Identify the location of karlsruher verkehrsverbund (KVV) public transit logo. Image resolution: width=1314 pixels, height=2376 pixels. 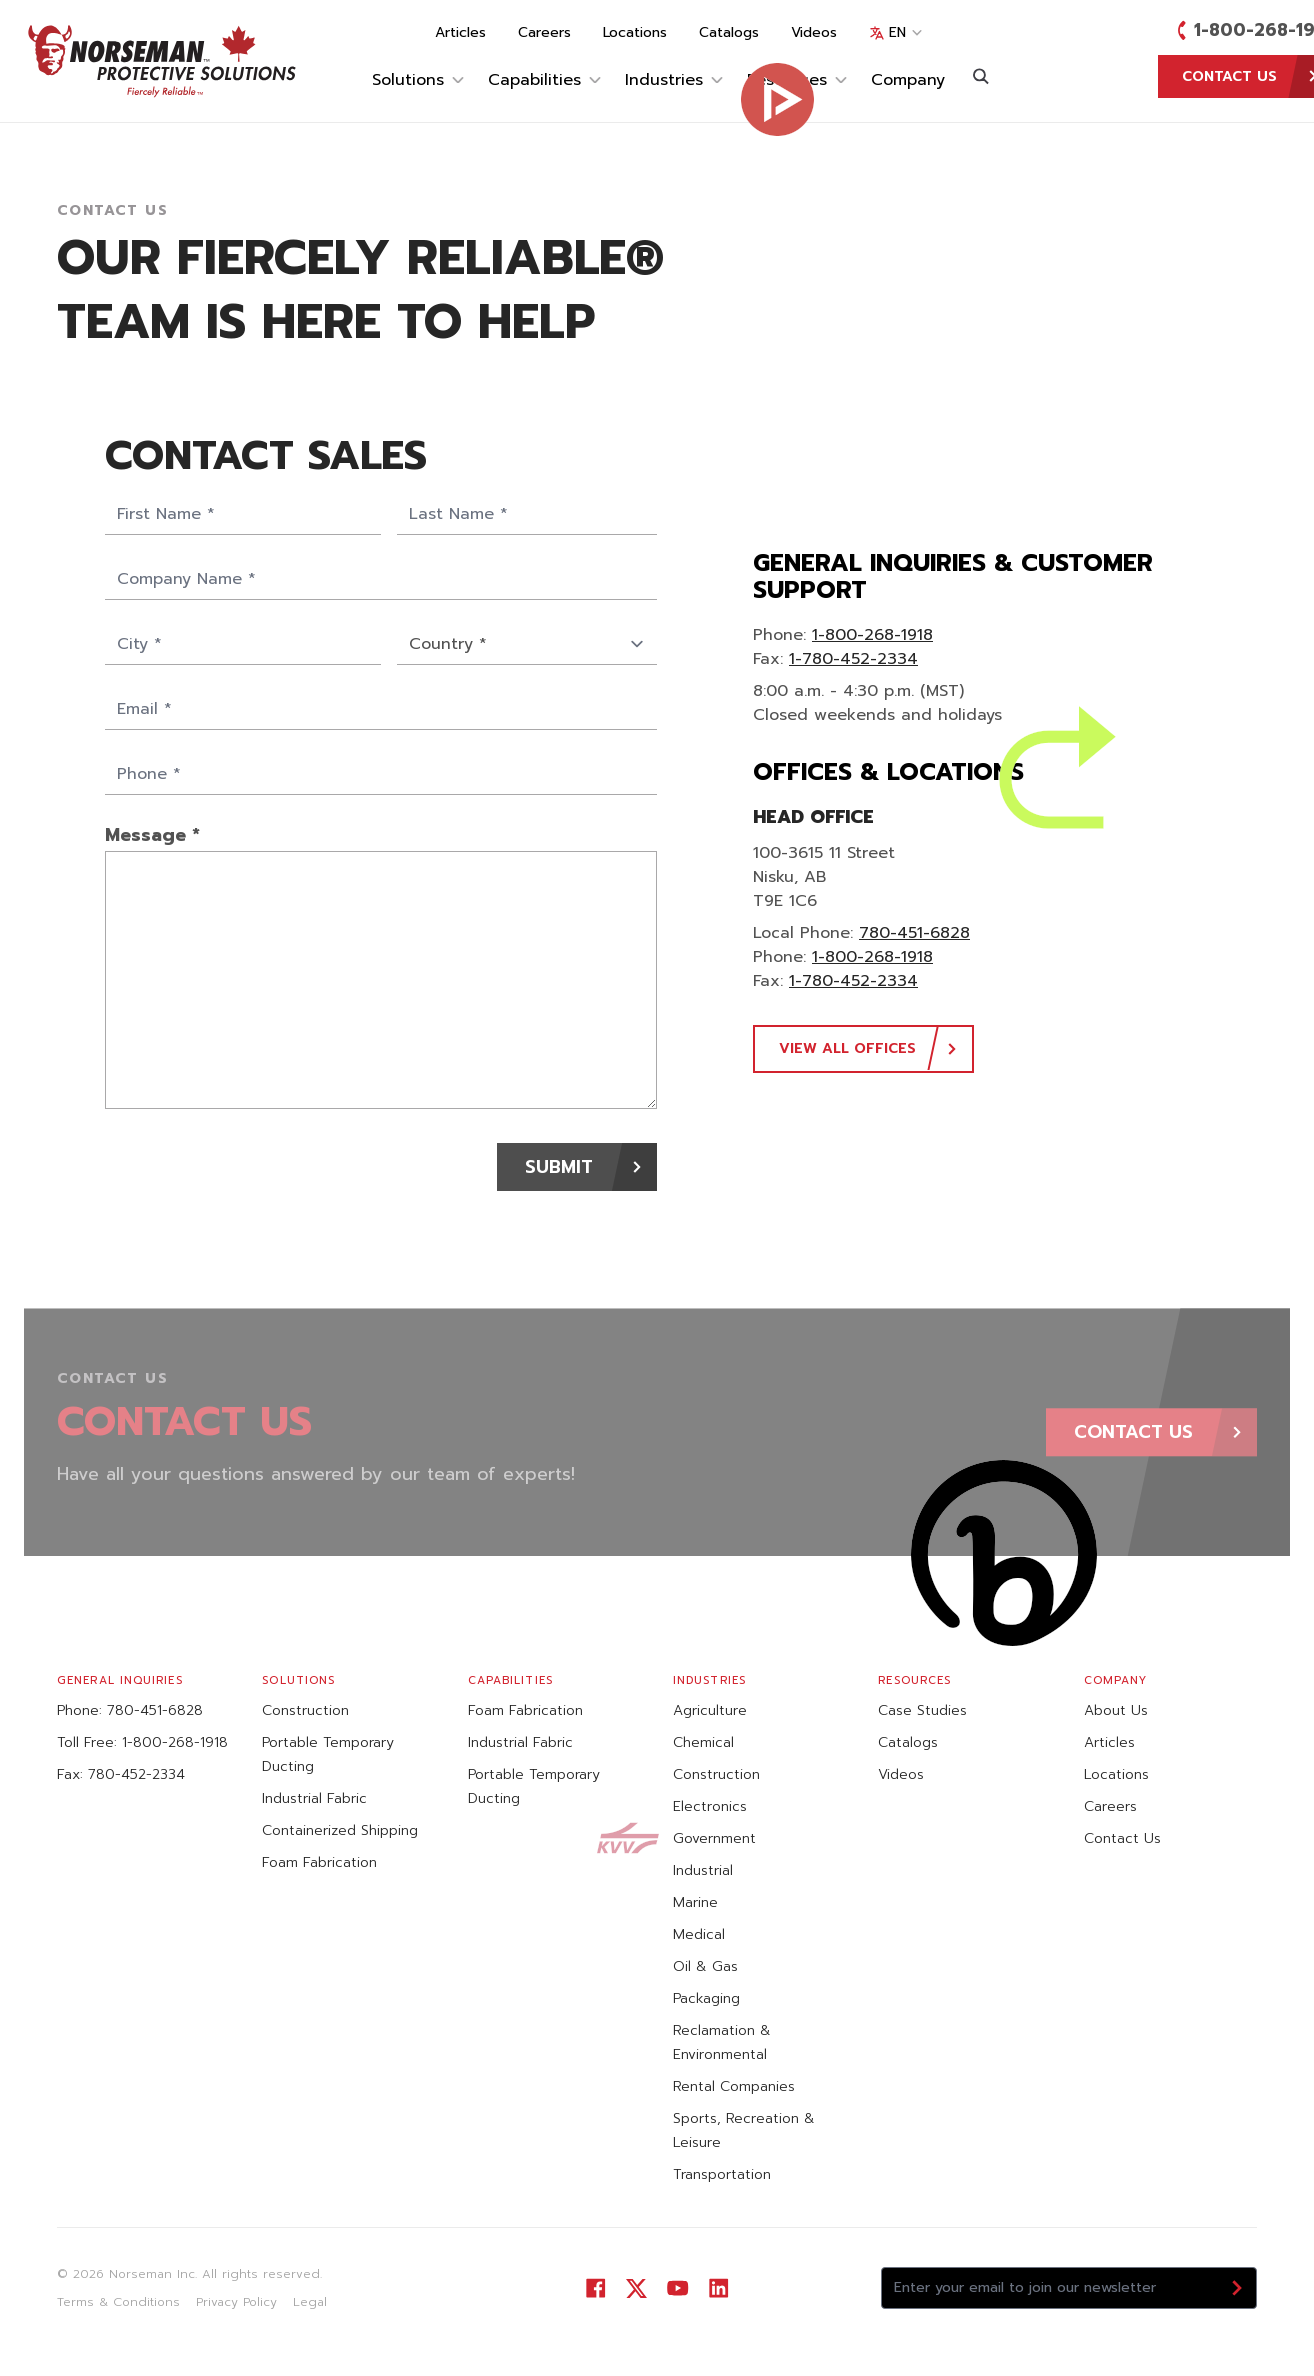
(628, 1838).